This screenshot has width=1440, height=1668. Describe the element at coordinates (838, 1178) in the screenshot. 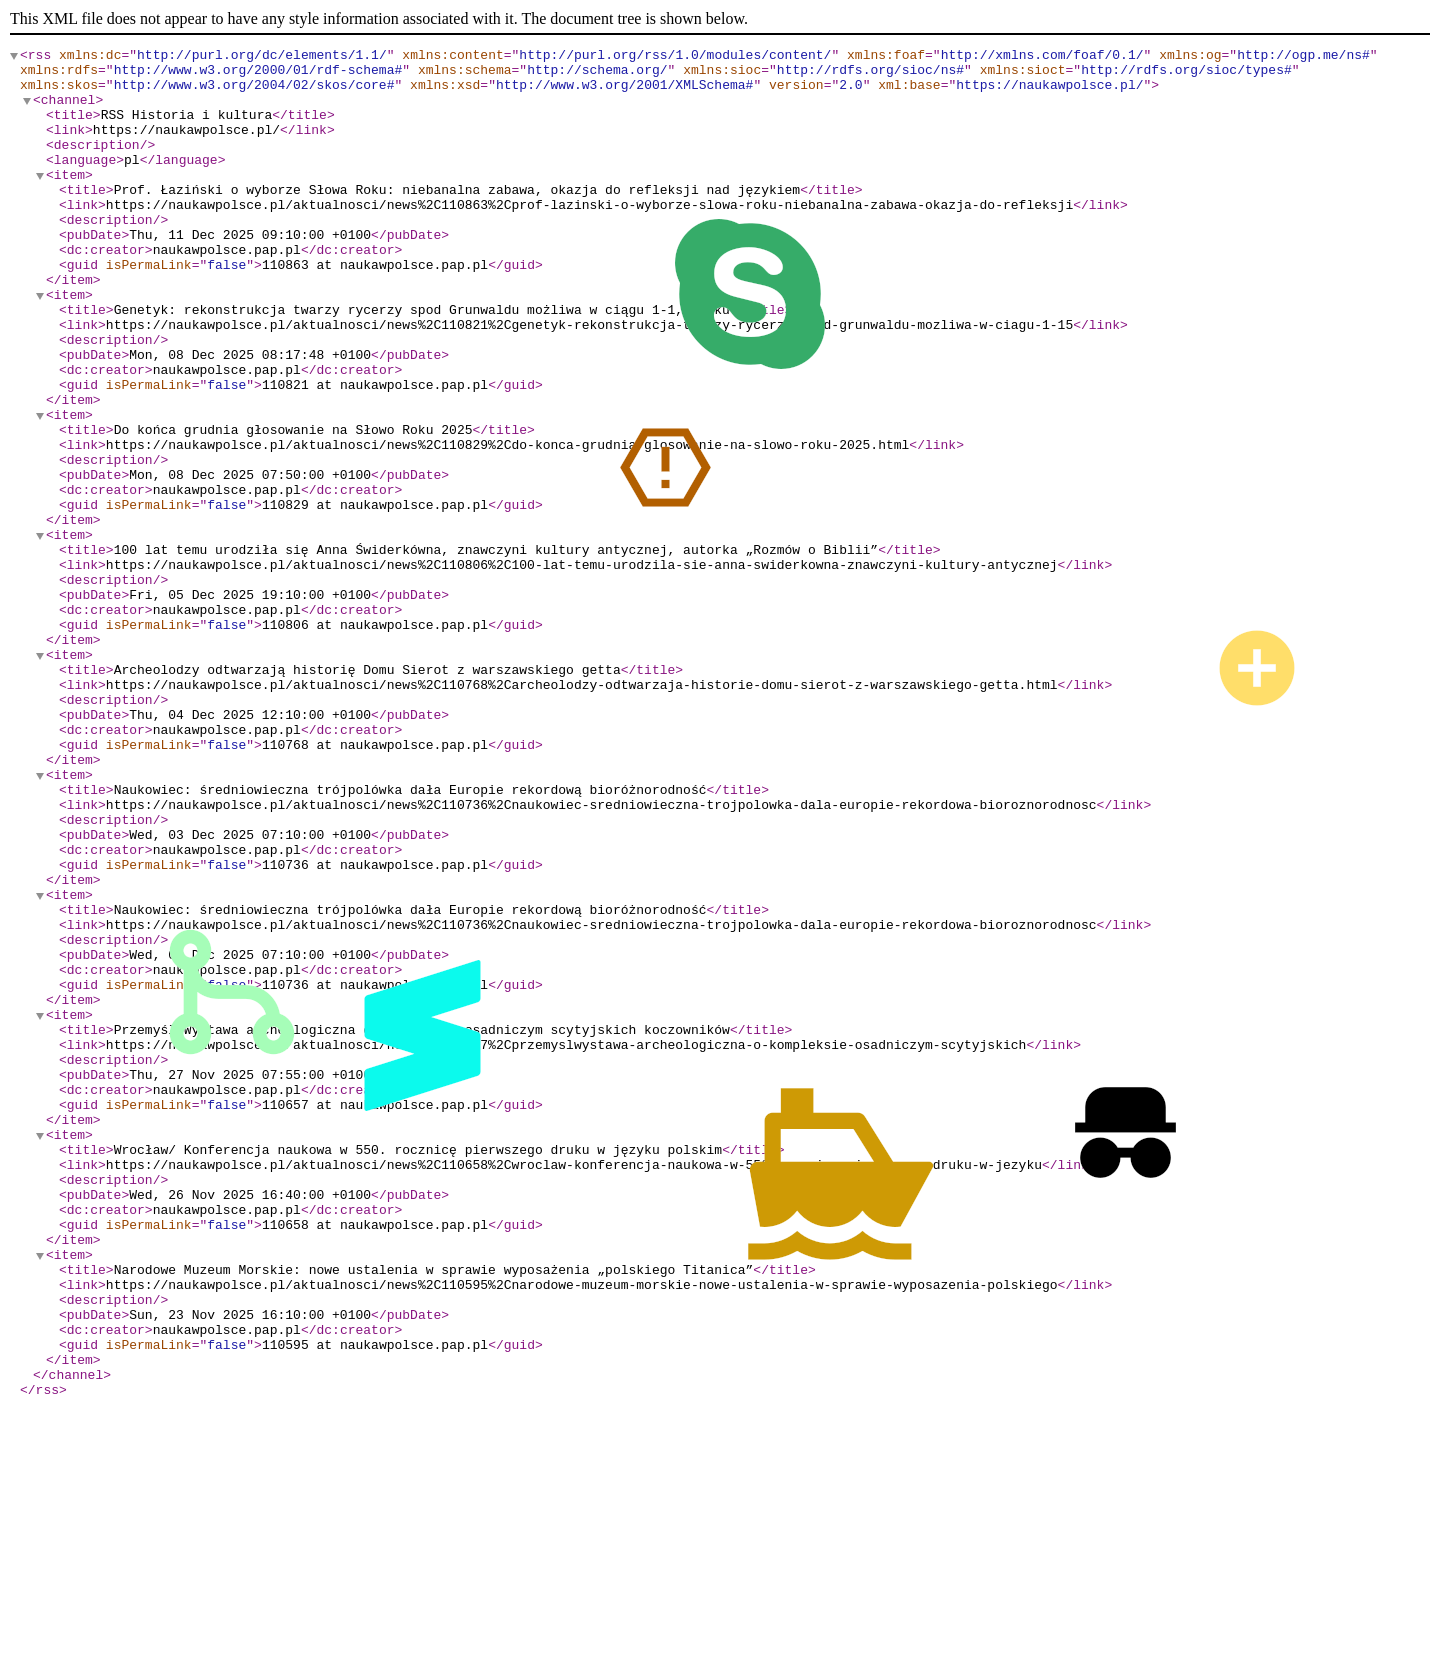

I see `view nearby ports or maritime locations` at that location.